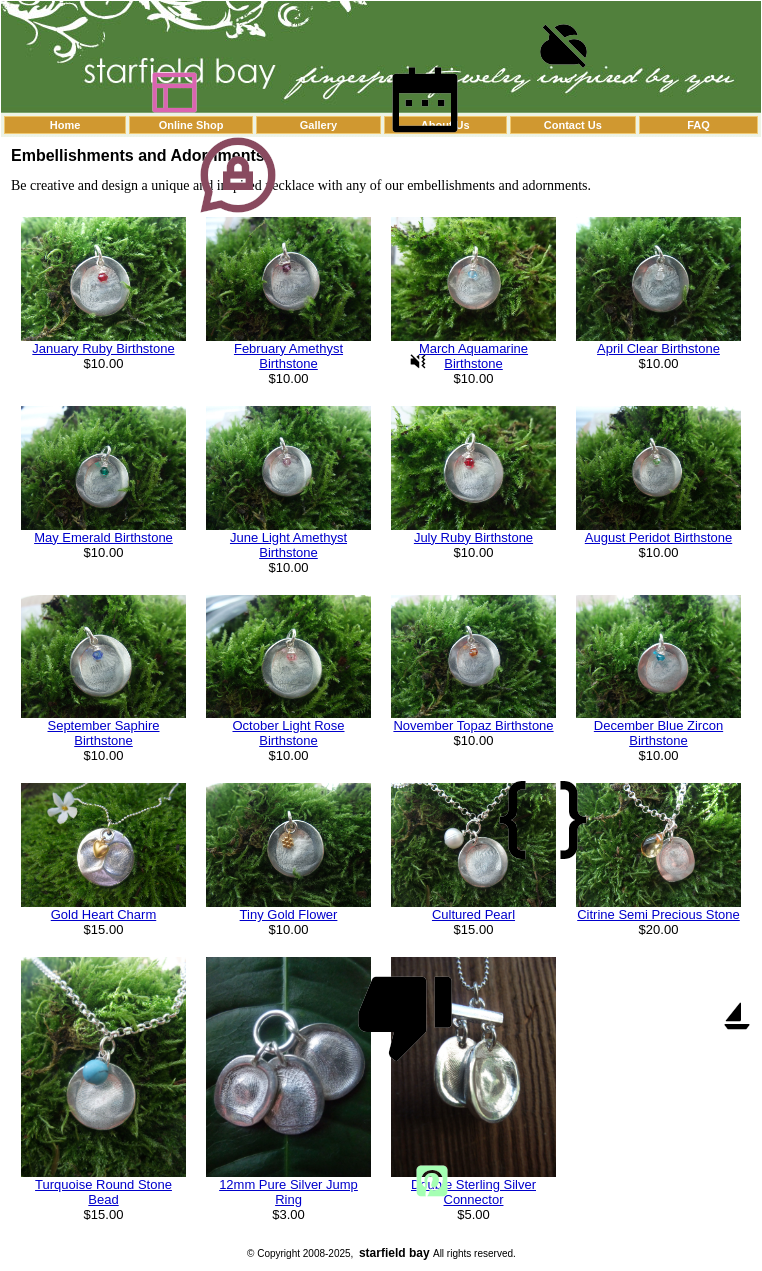 Image resolution: width=762 pixels, height=1271 pixels. Describe the element at coordinates (563, 45) in the screenshot. I see `cloud sync is disabled or unavailable` at that location.